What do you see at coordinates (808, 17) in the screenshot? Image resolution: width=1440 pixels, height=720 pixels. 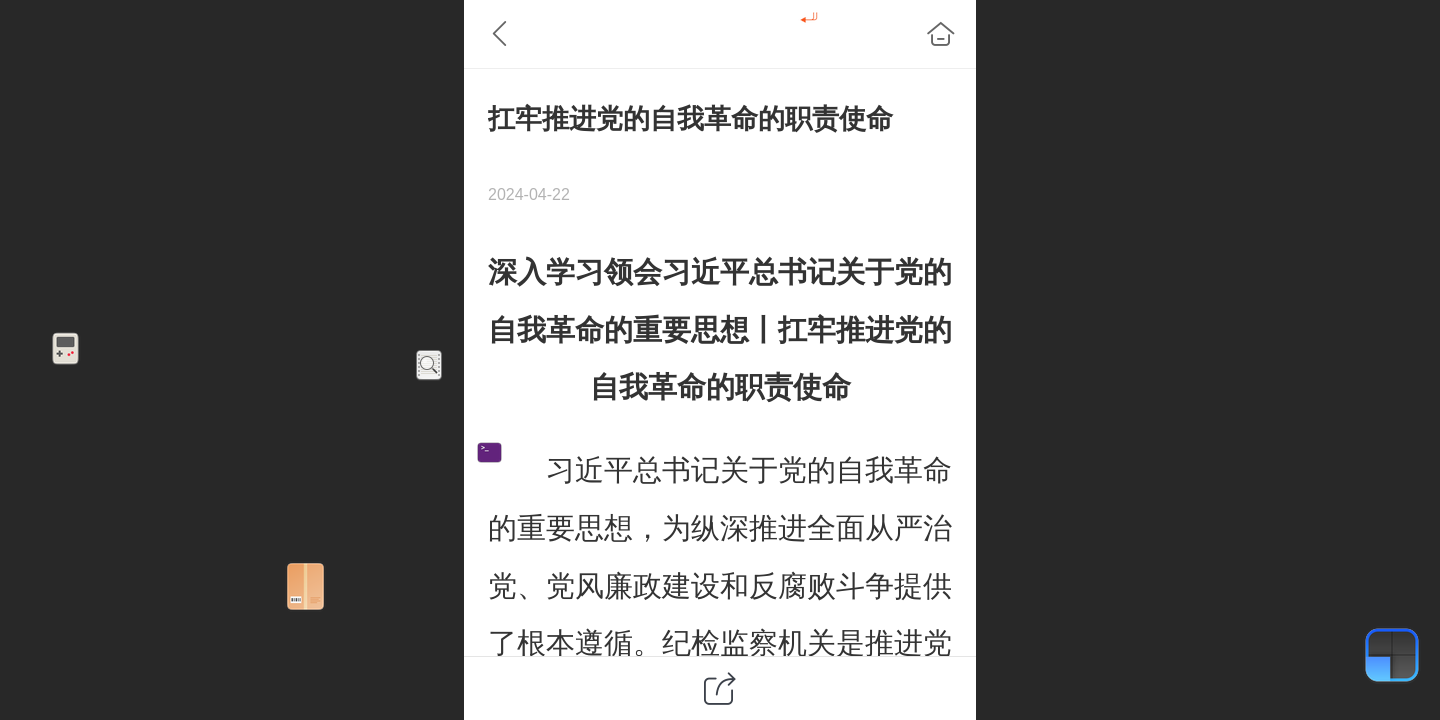 I see `reply to all recipients of an email` at bounding box center [808, 17].